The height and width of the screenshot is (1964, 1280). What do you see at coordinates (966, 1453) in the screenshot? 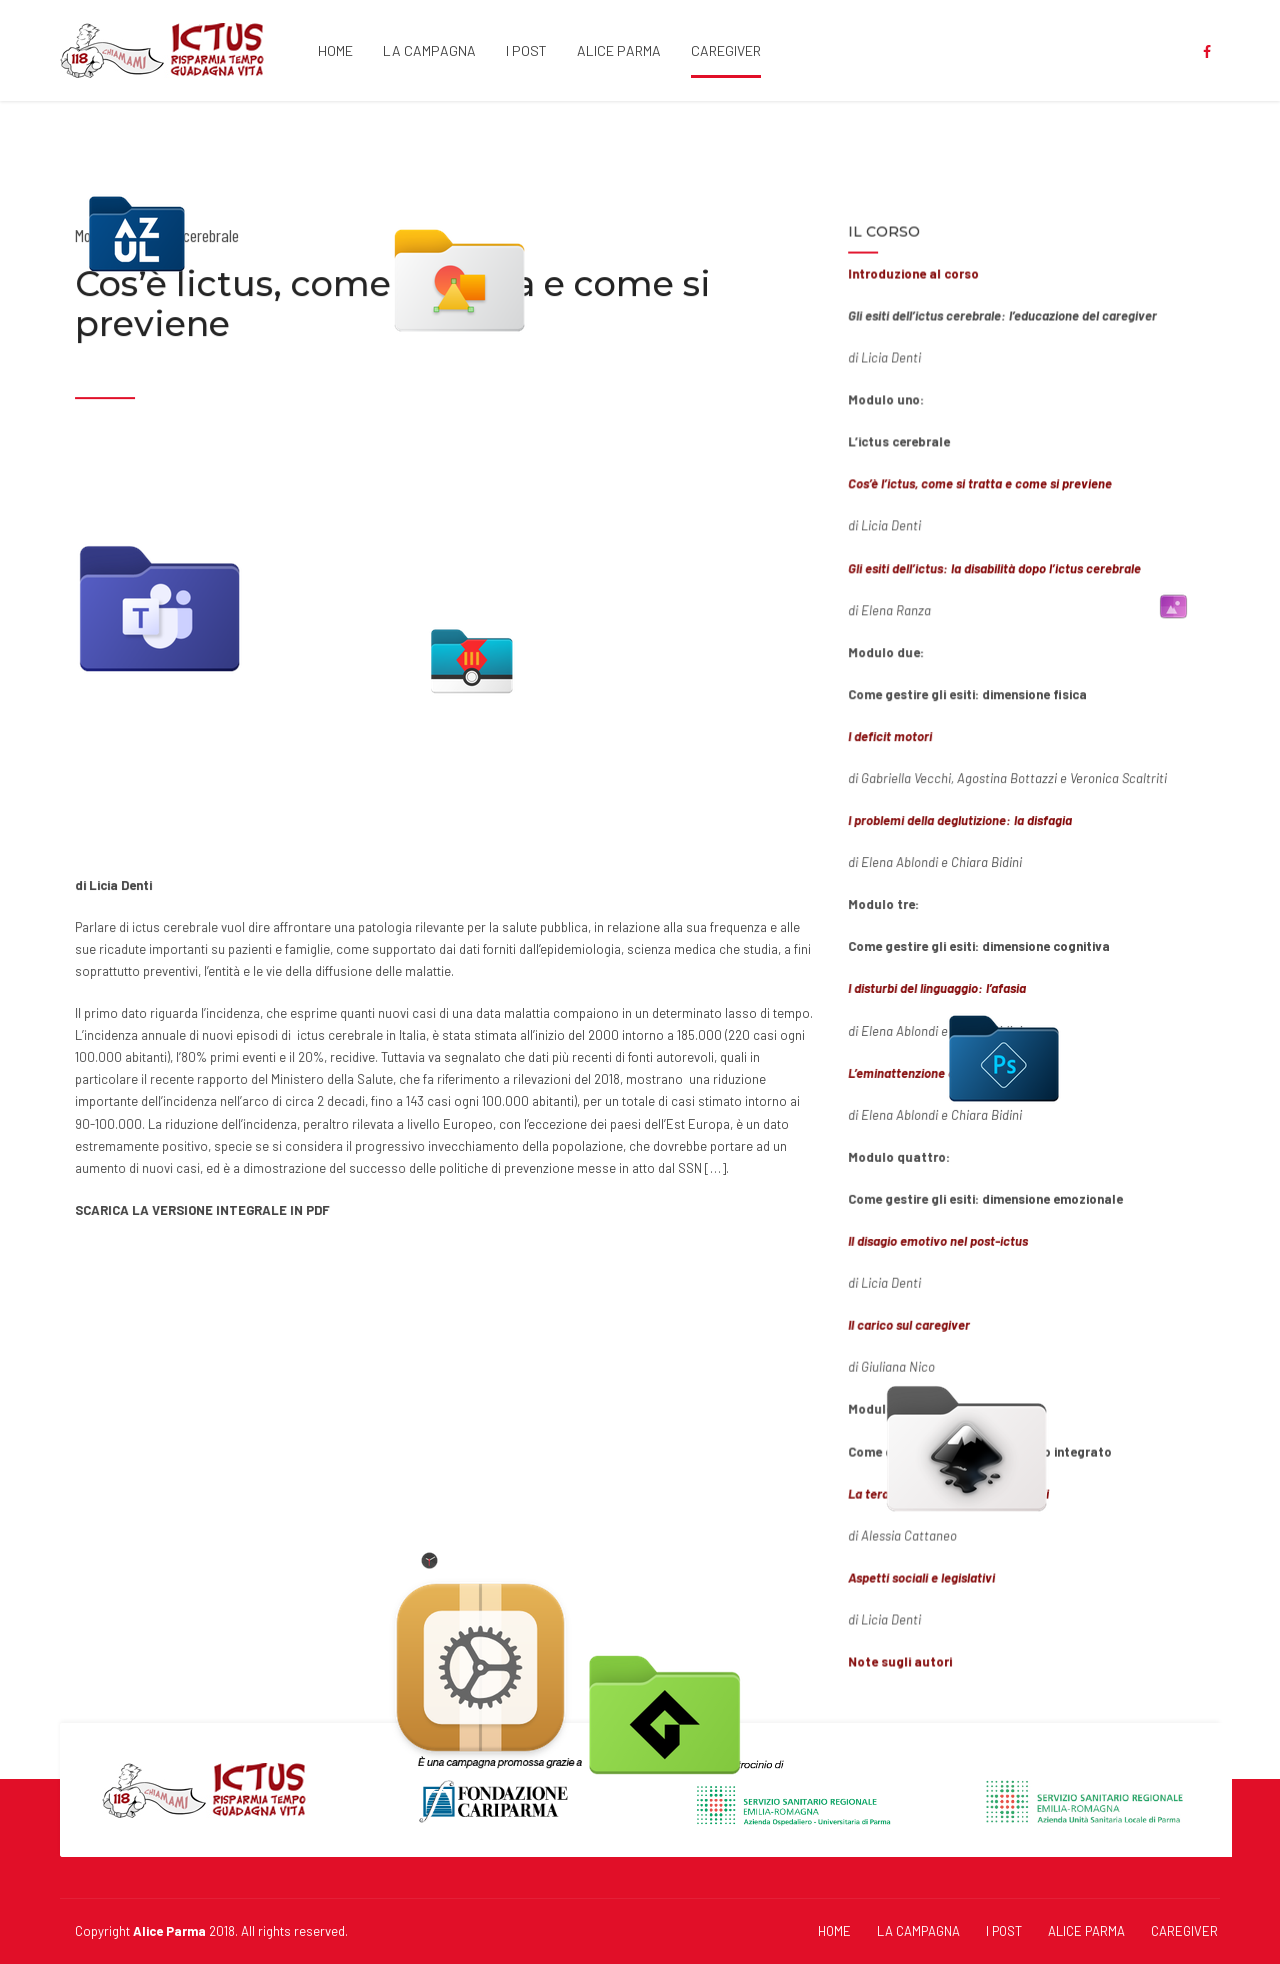
I see `open inkscape project files folder` at bounding box center [966, 1453].